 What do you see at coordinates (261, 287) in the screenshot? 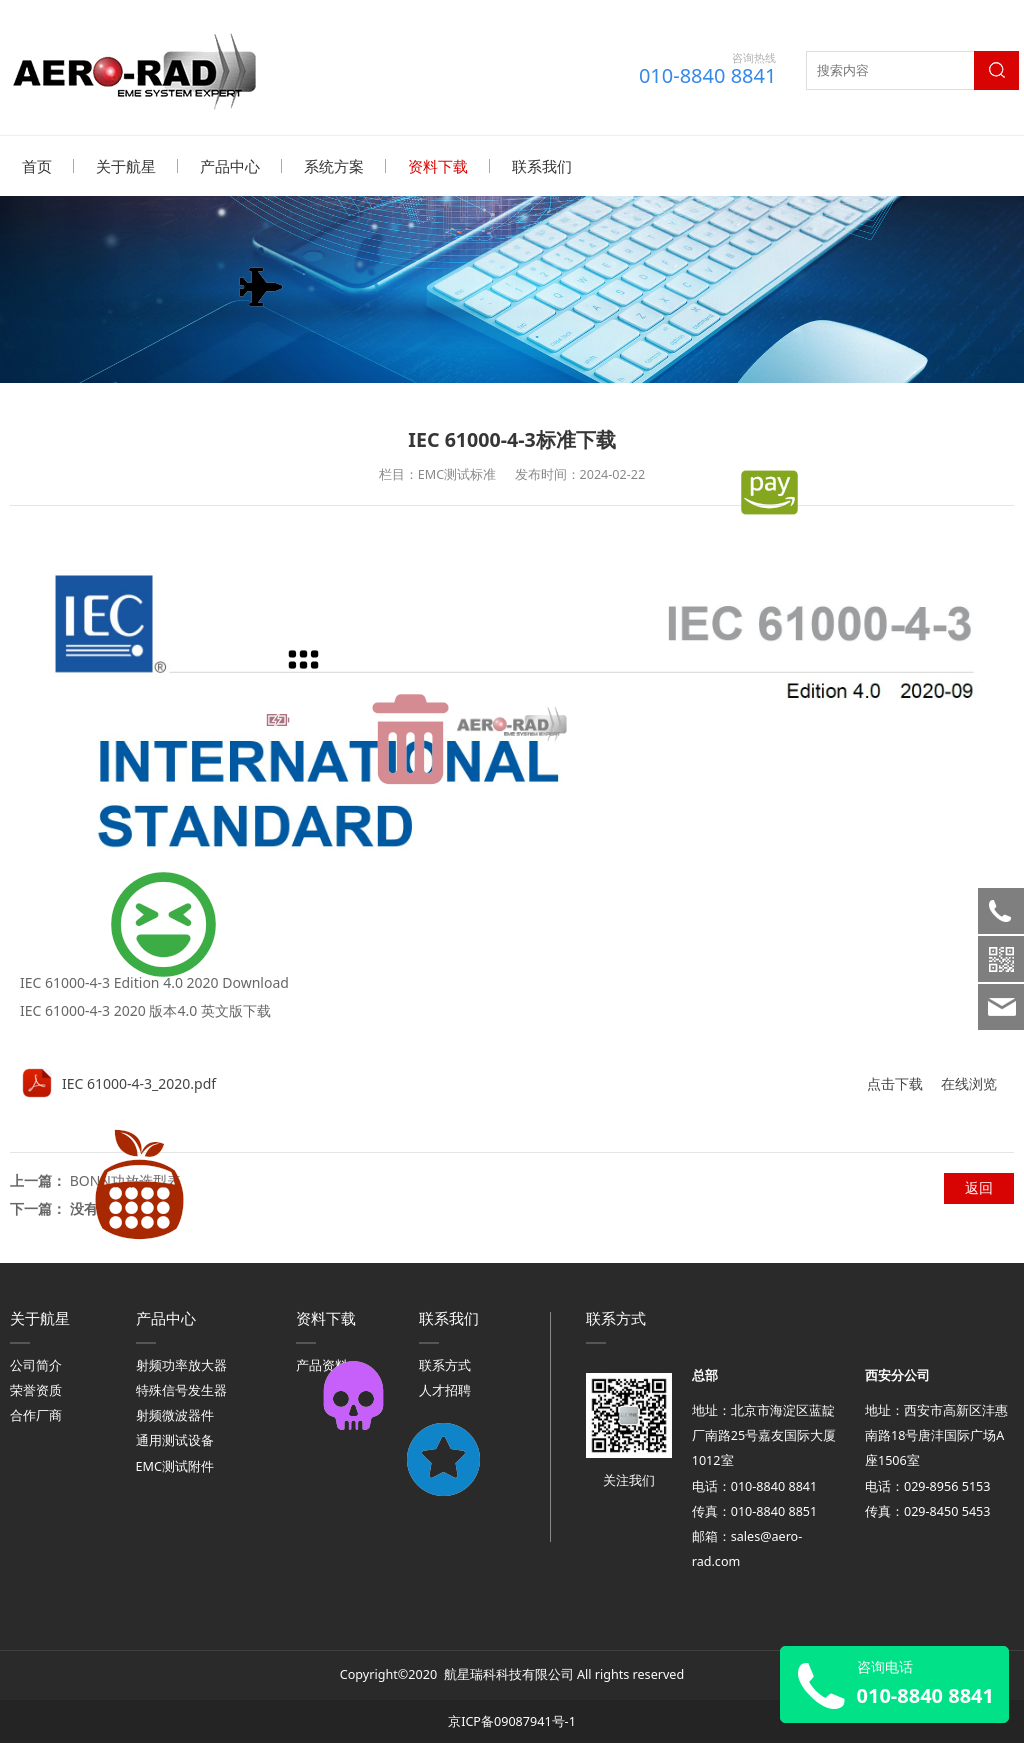
I see `access flight or aviation features` at bounding box center [261, 287].